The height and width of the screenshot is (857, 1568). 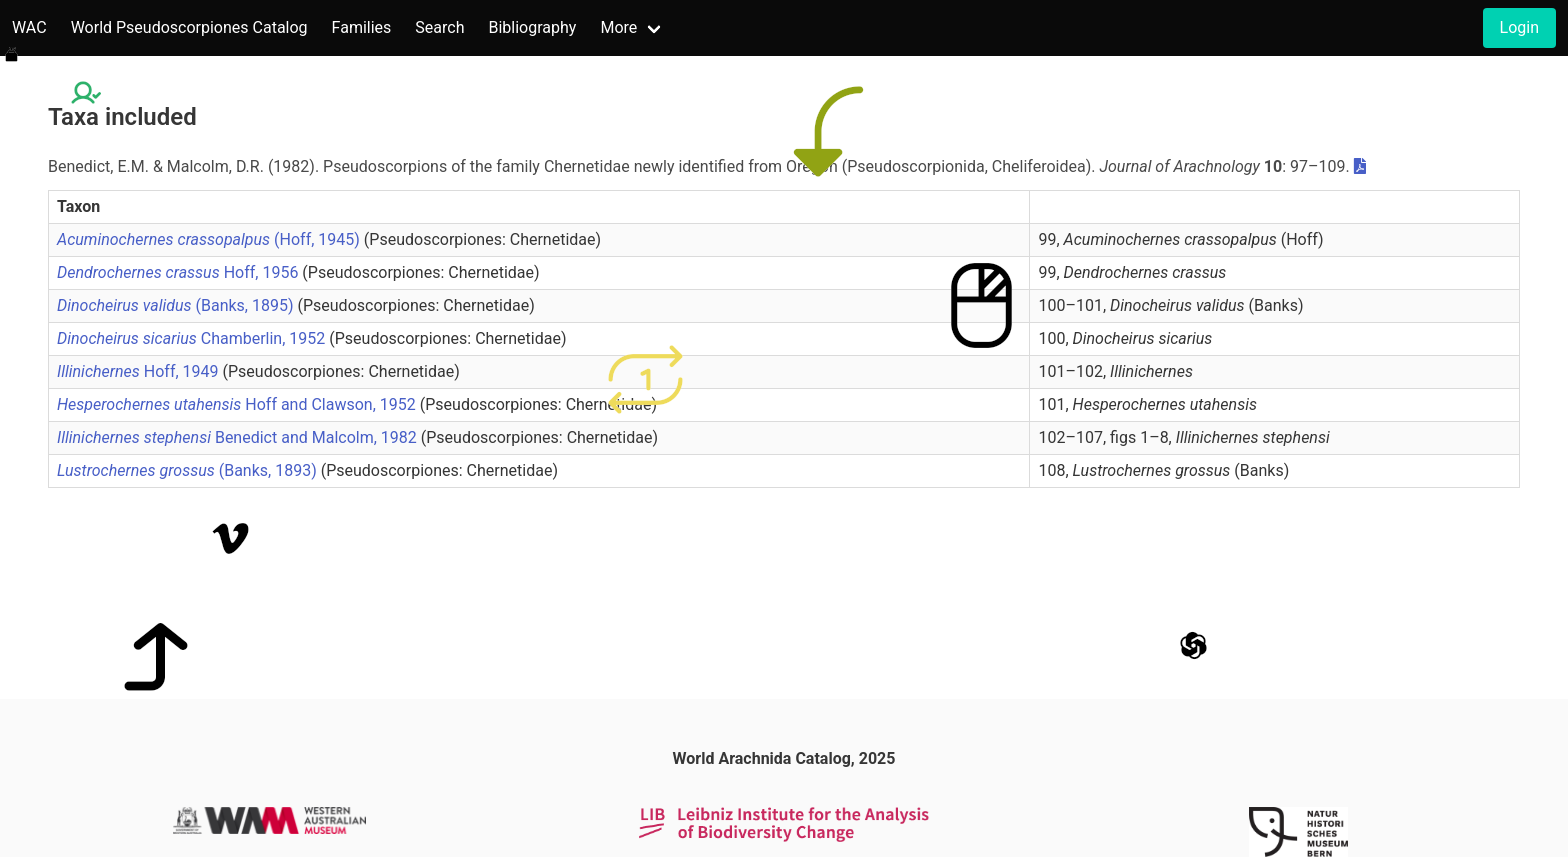 What do you see at coordinates (11, 54) in the screenshot?
I see `access hand washing or hygiene instructions` at bounding box center [11, 54].